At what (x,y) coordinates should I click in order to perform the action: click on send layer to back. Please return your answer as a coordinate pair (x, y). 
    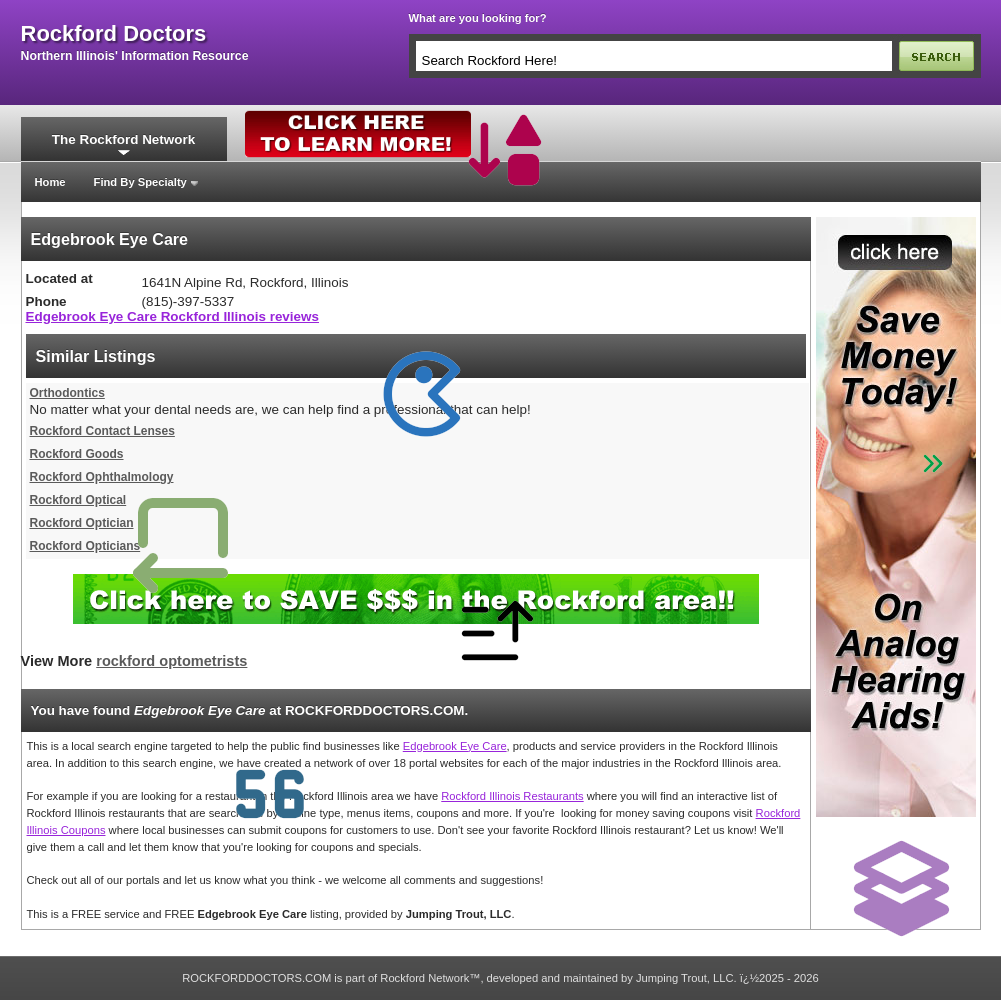
    Looking at the image, I should click on (901, 888).